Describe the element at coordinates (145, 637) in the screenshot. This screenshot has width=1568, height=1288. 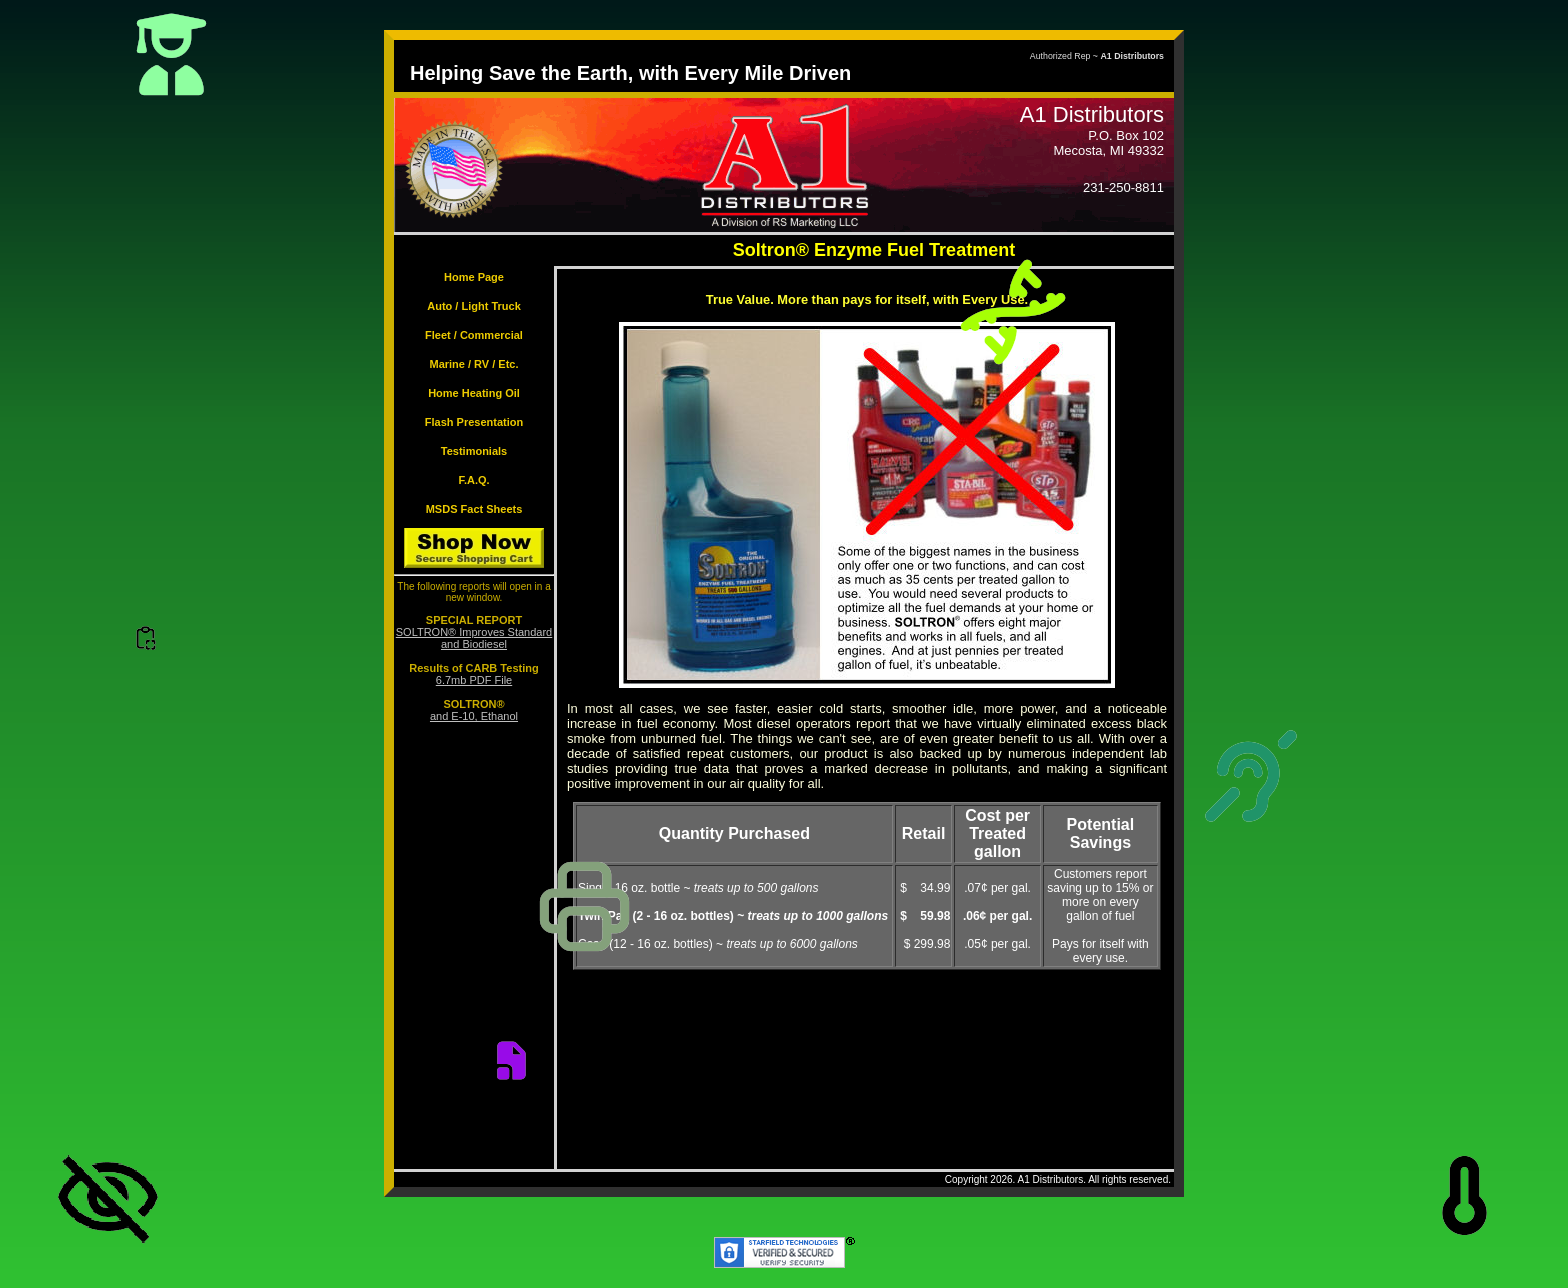
I see `copy to clipboard` at that location.